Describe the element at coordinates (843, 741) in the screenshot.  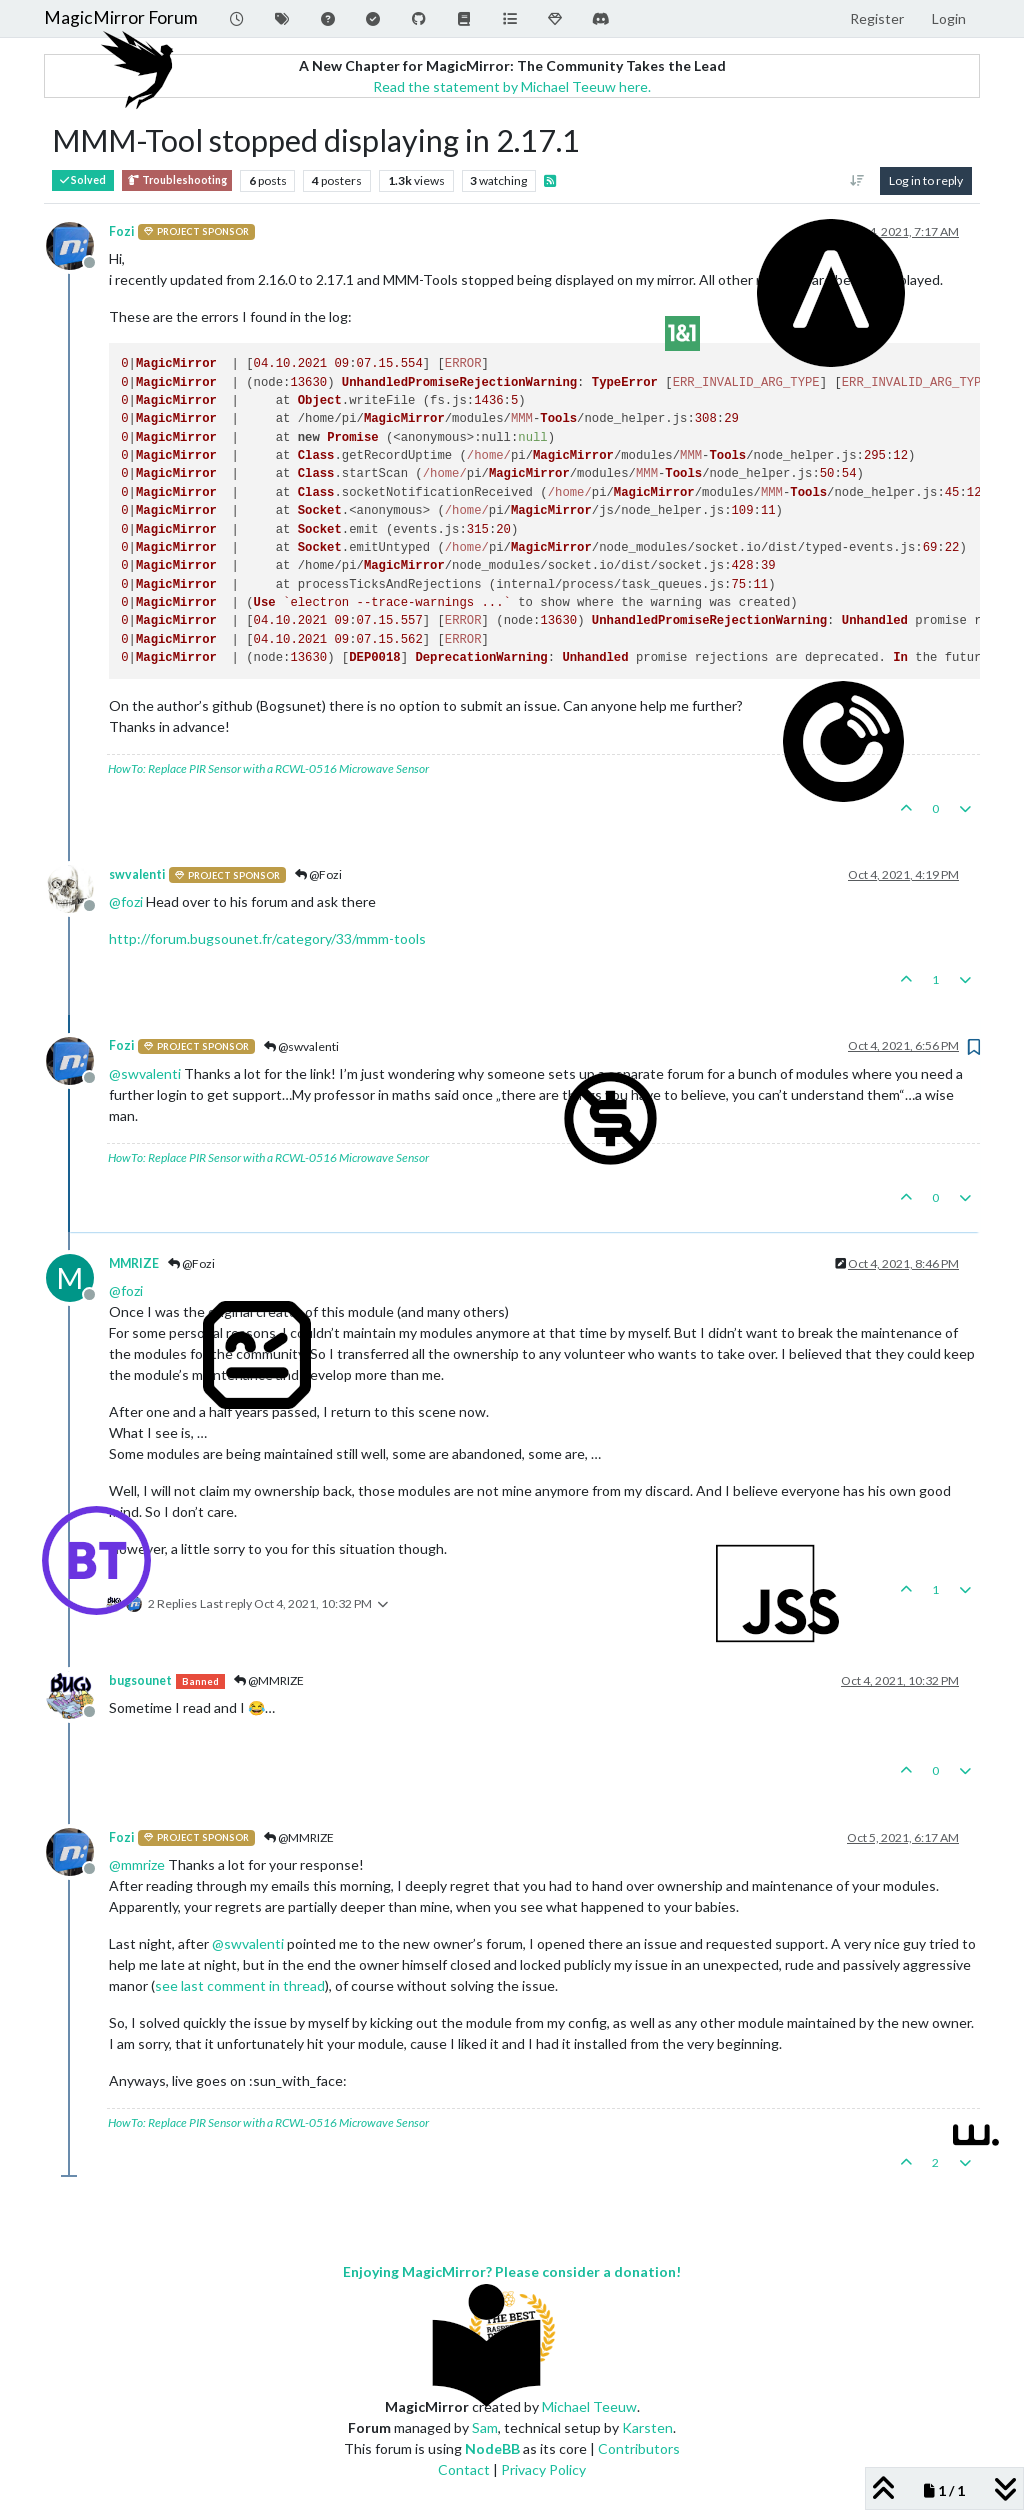
I see `open the Player FM podcast app` at that location.